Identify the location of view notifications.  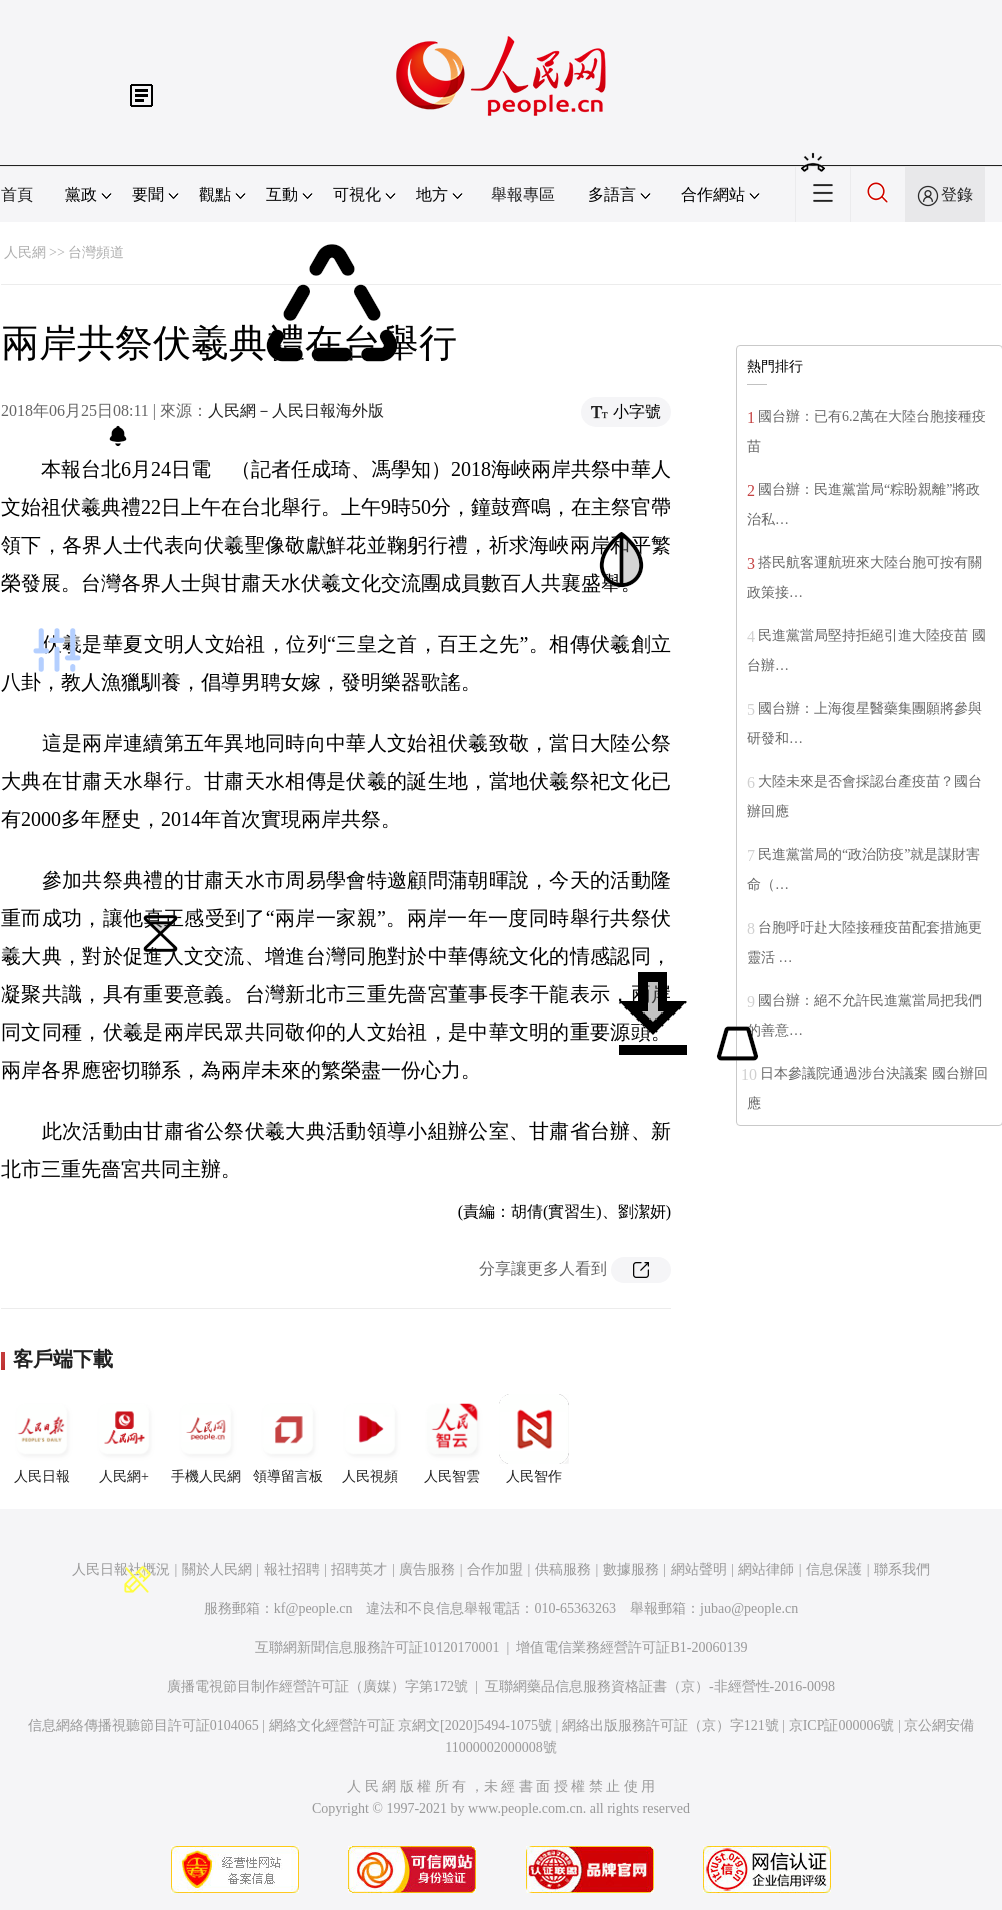
(118, 436).